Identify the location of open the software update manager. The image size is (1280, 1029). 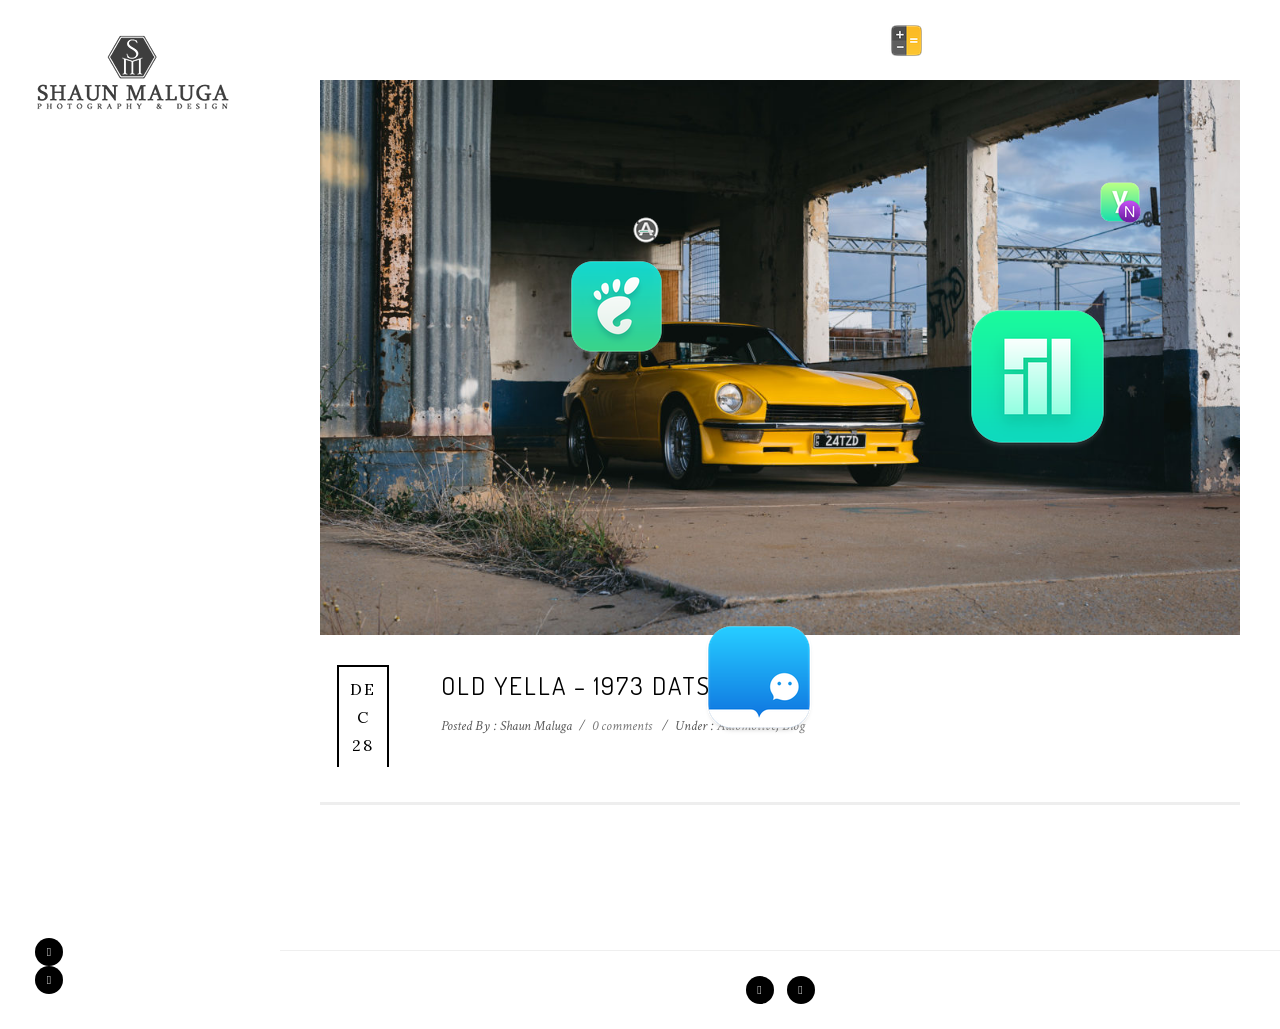
(646, 230).